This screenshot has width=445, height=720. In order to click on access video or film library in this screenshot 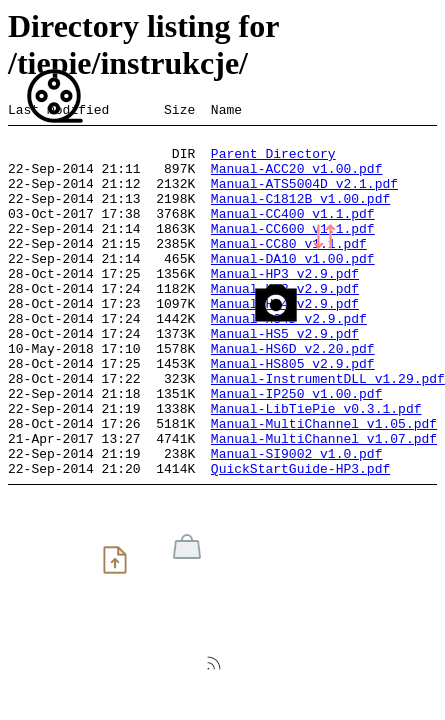, I will do `click(54, 96)`.